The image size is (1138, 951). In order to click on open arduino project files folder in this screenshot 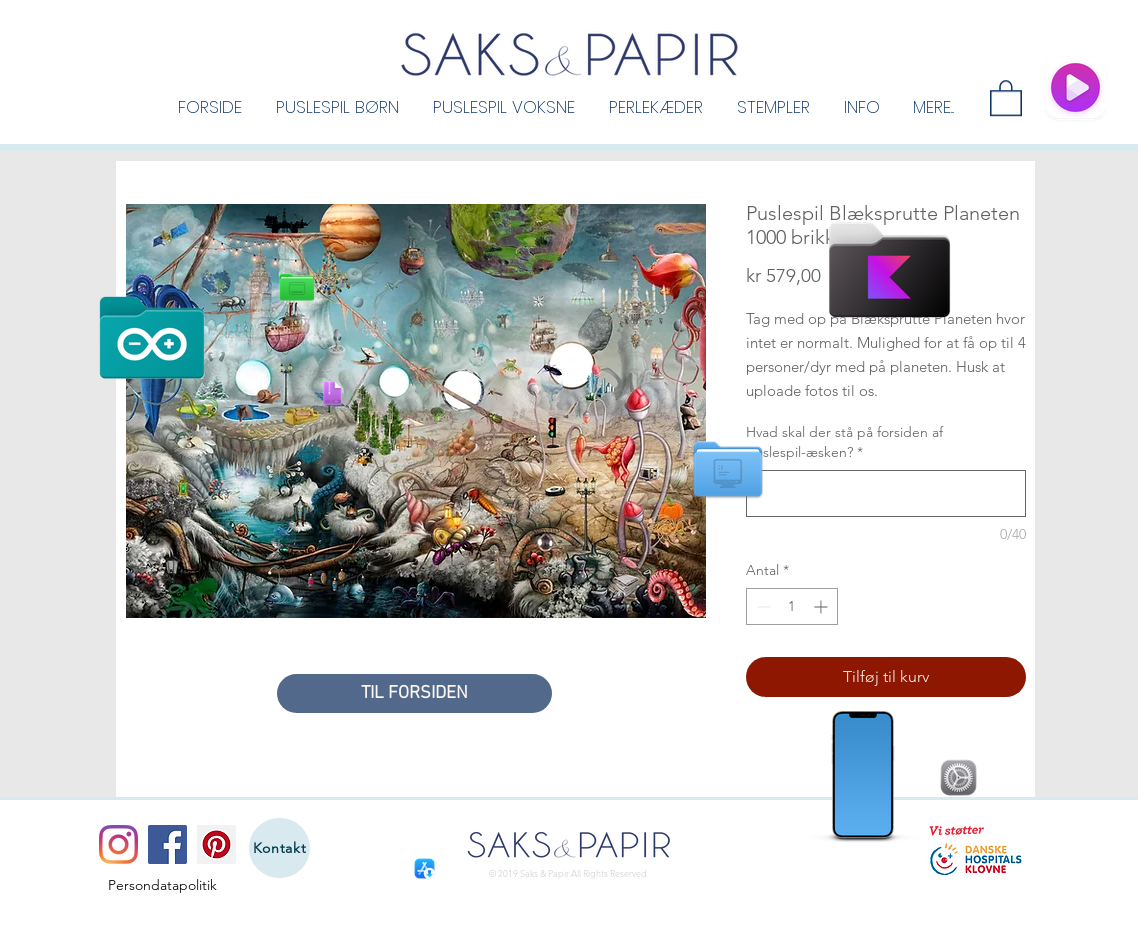, I will do `click(151, 340)`.